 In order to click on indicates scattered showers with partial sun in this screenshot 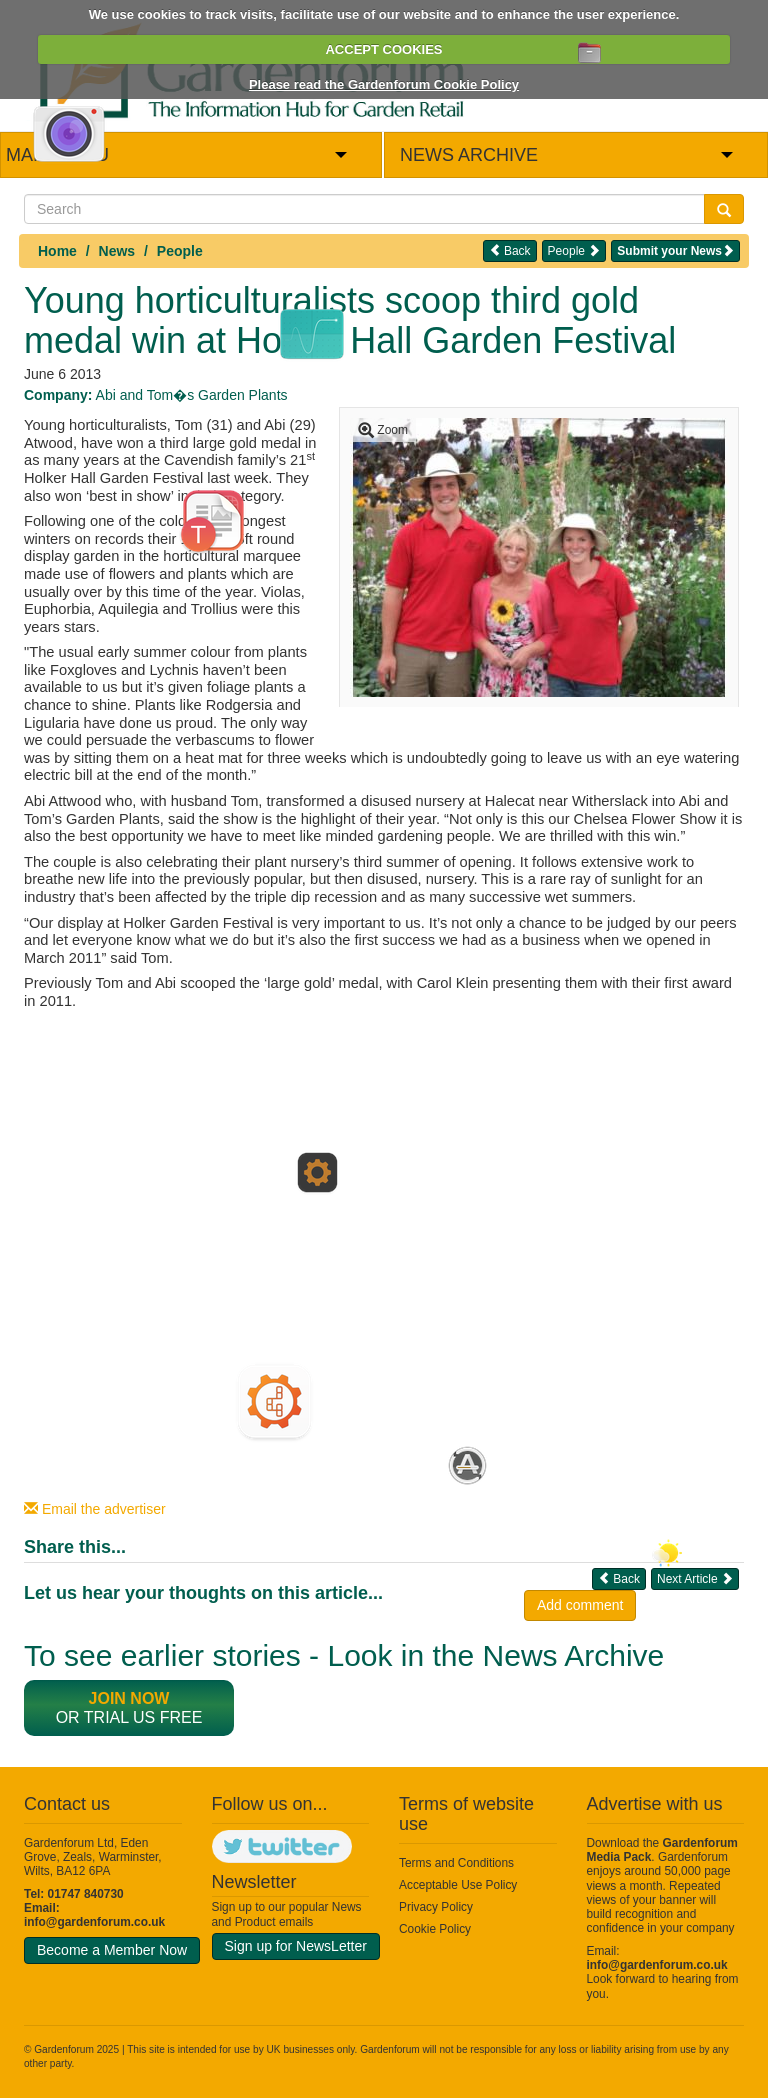, I will do `click(667, 1553)`.